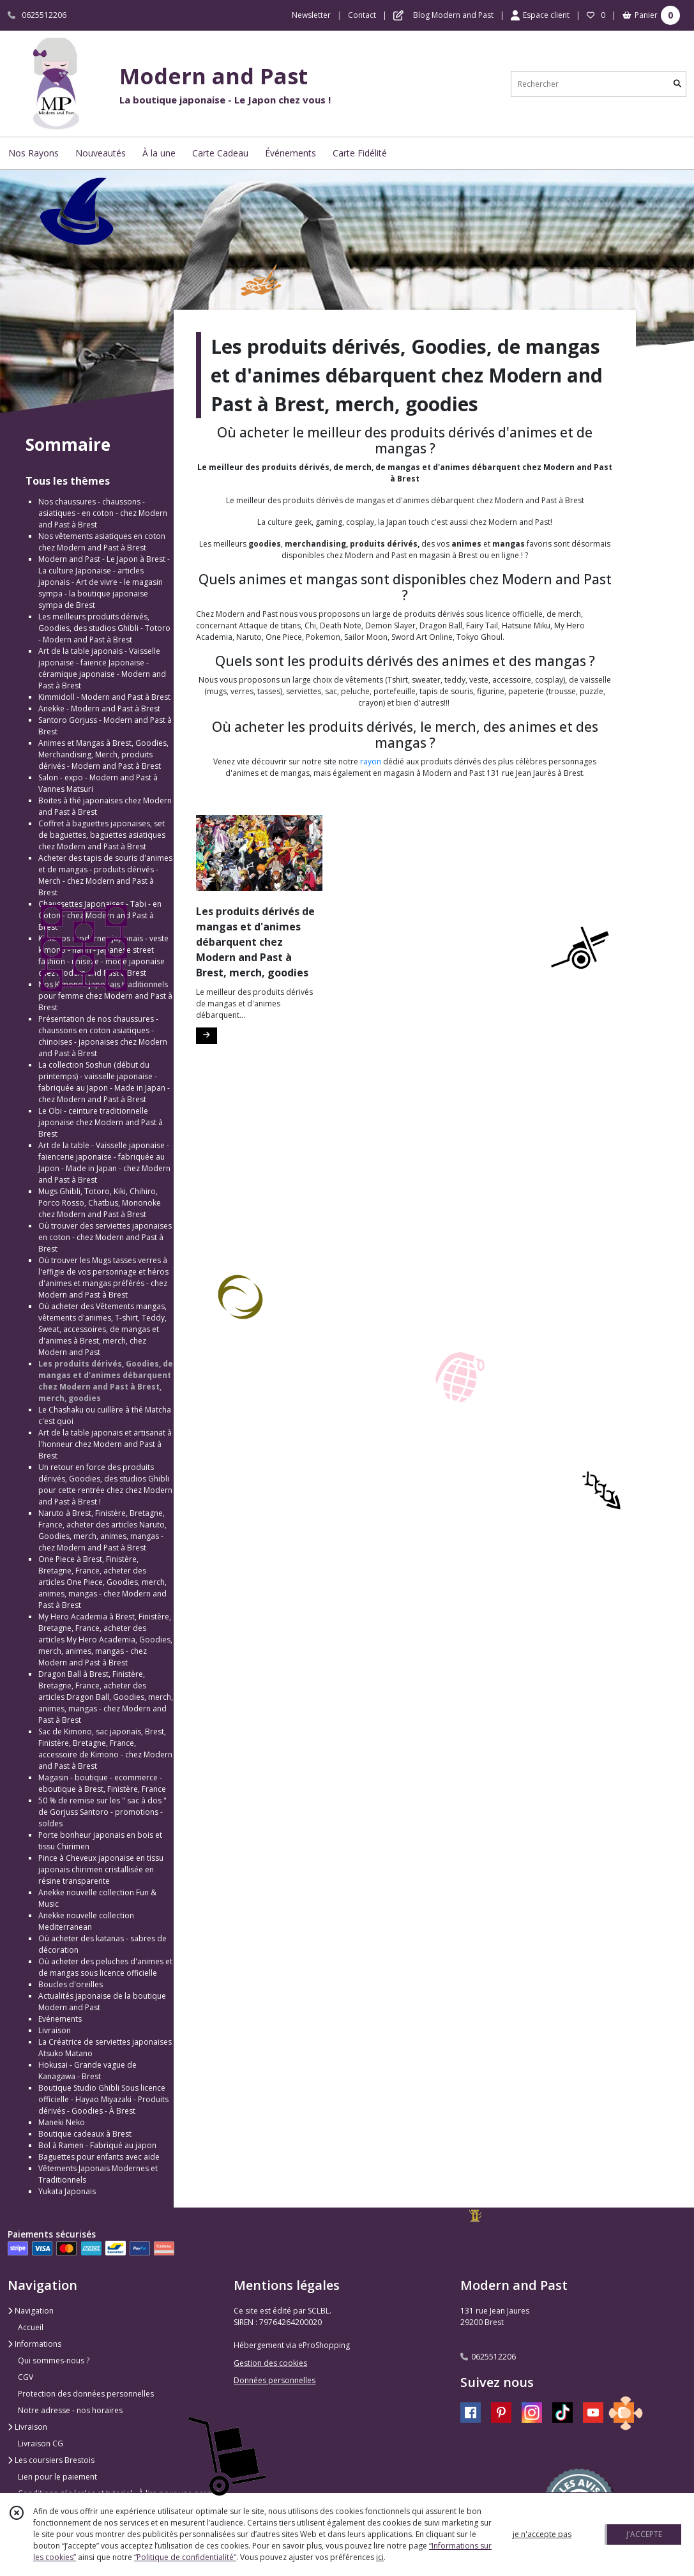 This screenshot has height=2576, width=694. I want to click on select grenade weapon or explosive item, so click(458, 1376).